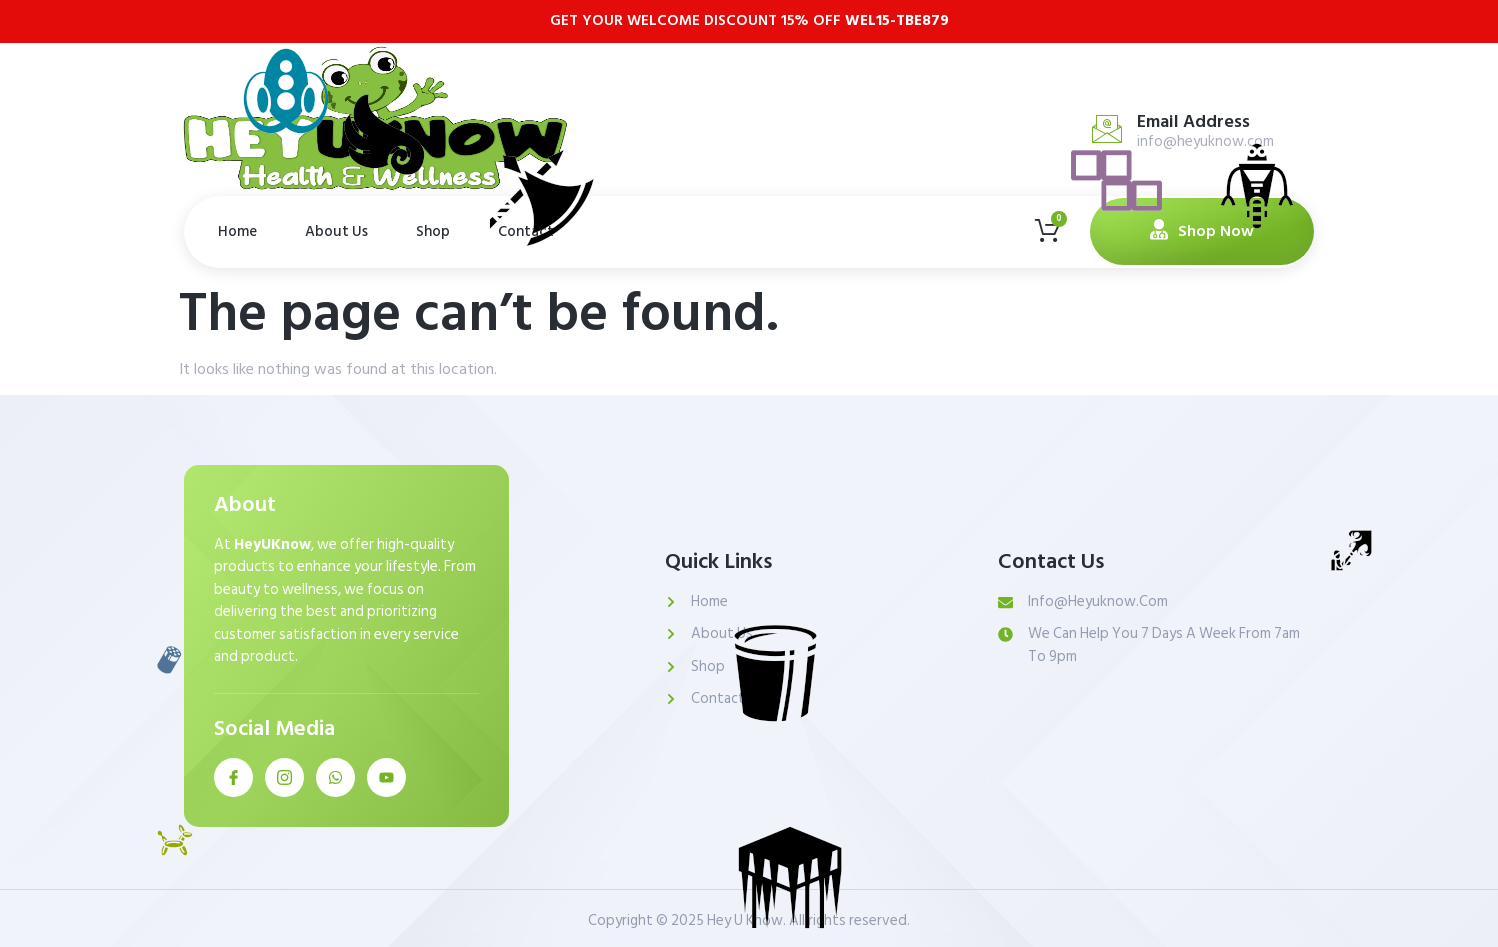  I want to click on select flamethrower unit or weapon class, so click(1351, 550).